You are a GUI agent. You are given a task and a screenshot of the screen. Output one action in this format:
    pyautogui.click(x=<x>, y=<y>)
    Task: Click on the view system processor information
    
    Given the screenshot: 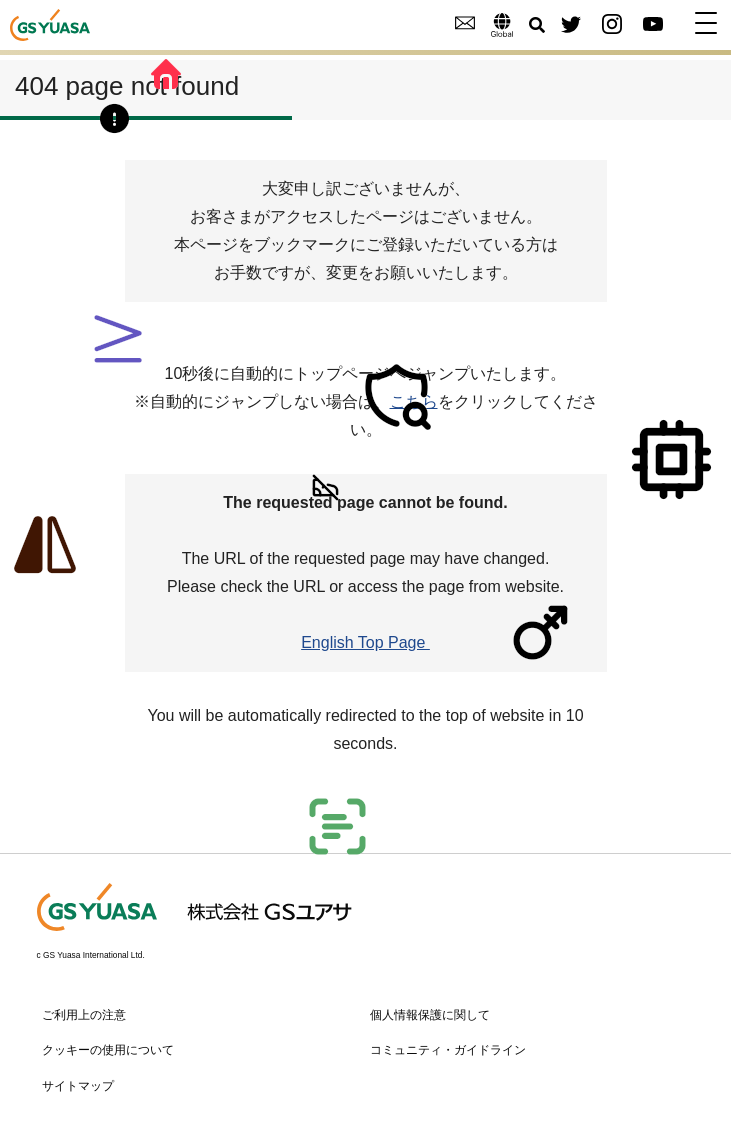 What is the action you would take?
    pyautogui.click(x=671, y=459)
    